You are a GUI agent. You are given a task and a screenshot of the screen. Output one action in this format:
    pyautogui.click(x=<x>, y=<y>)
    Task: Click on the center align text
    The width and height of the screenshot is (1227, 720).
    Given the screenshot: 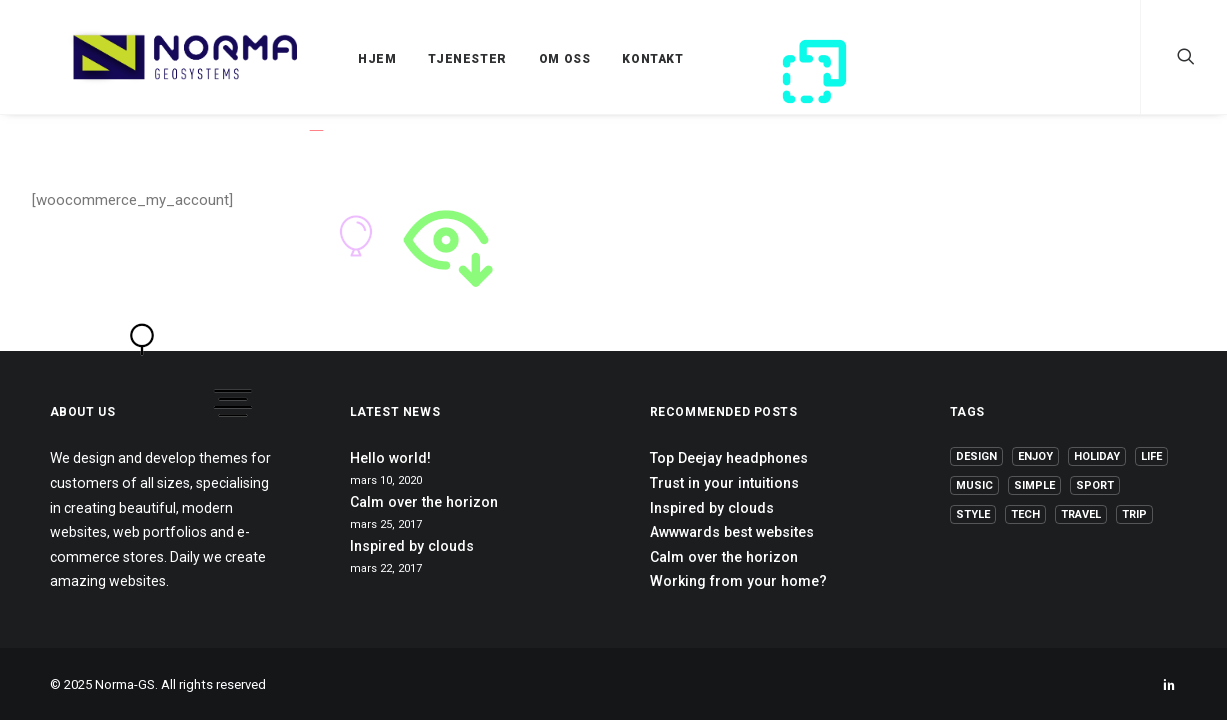 What is the action you would take?
    pyautogui.click(x=233, y=404)
    